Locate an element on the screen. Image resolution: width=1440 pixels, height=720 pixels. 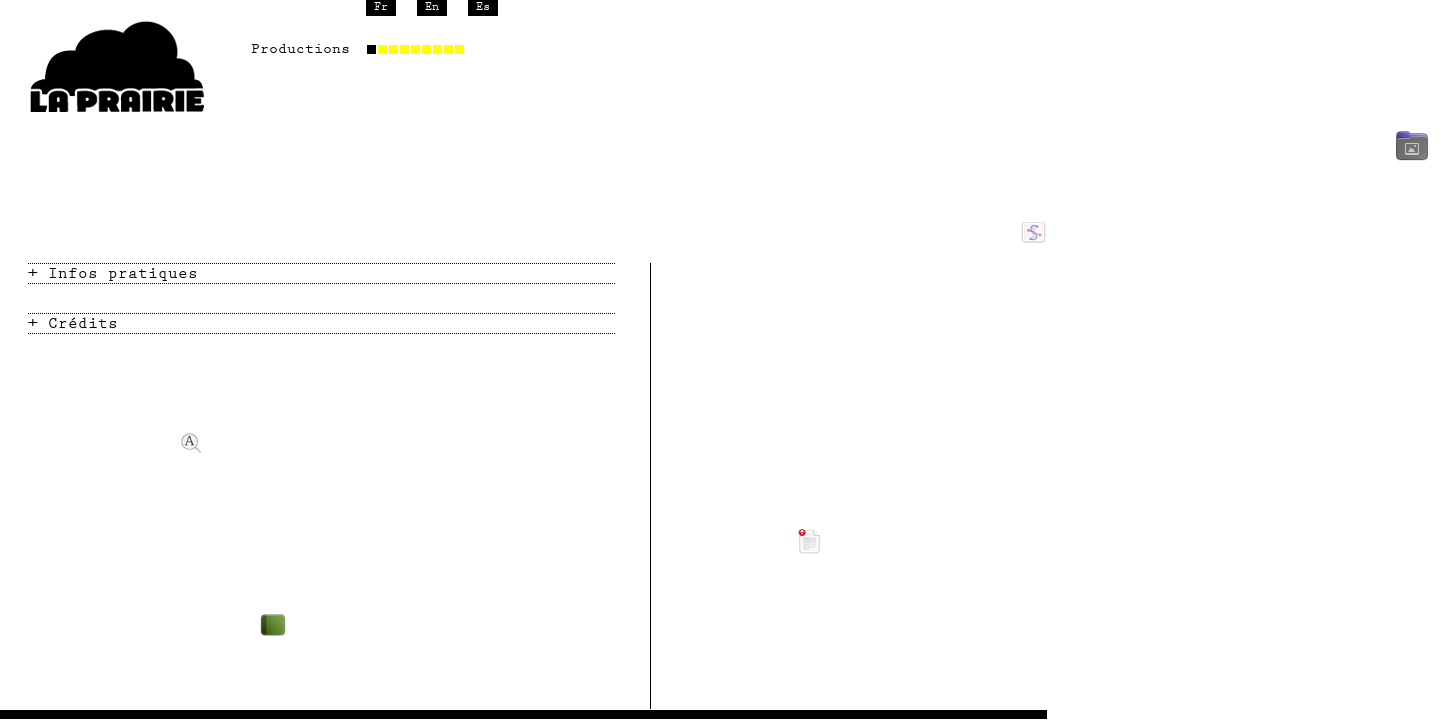
search within a project is located at coordinates (191, 443).